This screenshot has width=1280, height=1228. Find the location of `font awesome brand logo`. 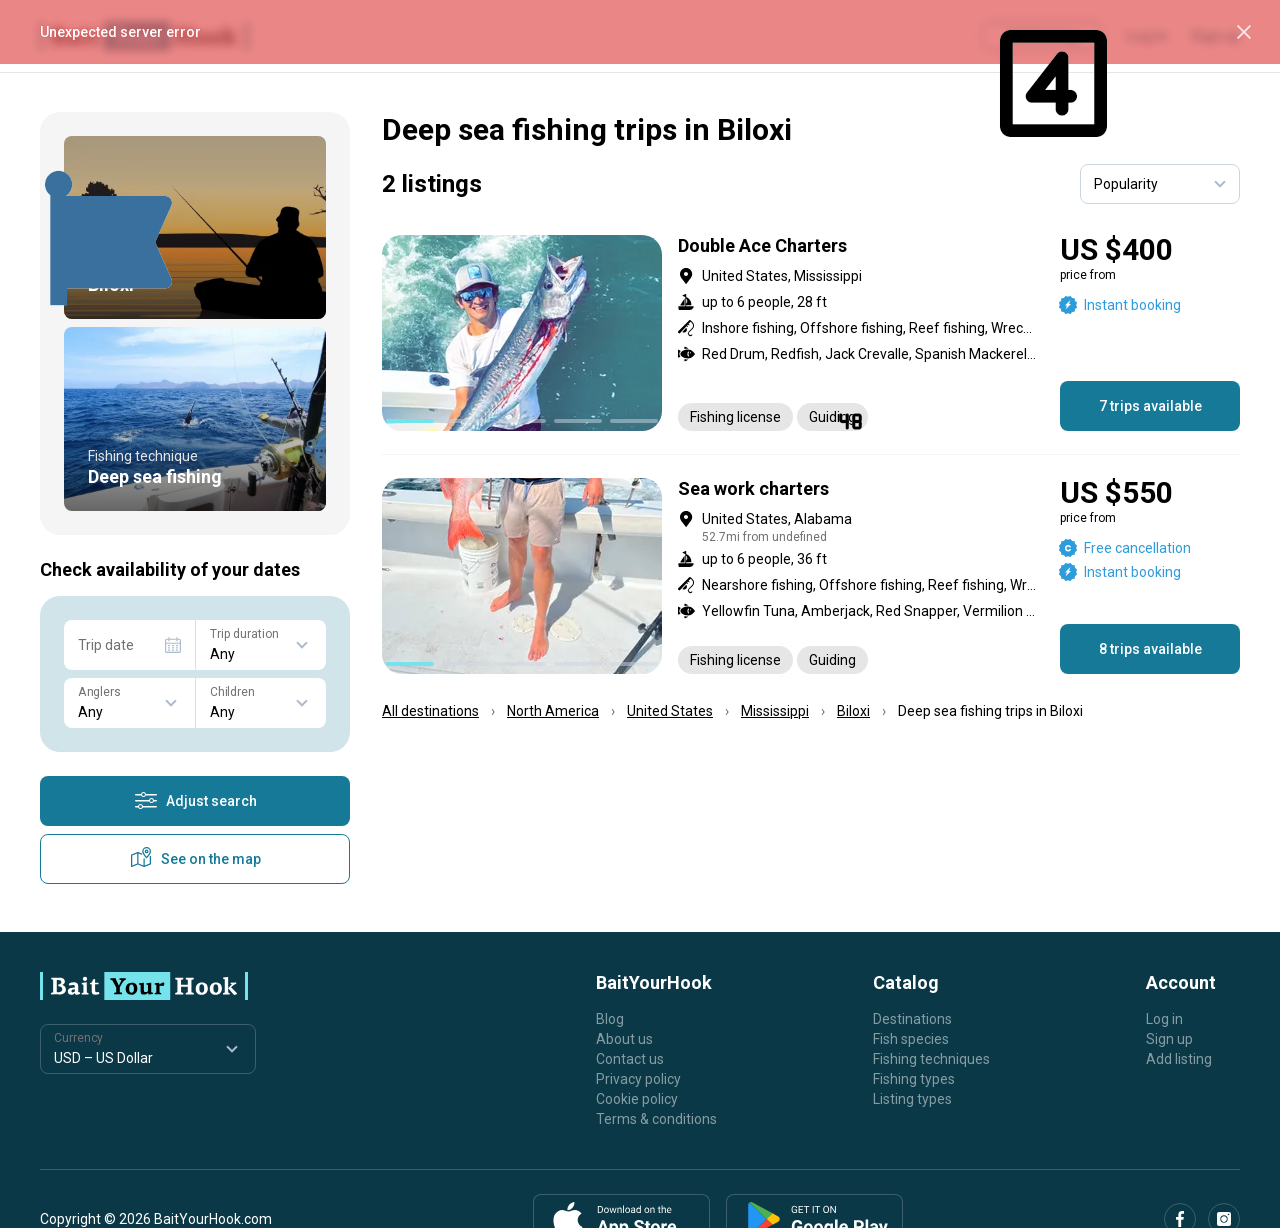

font awesome brand logo is located at coordinates (109, 238).